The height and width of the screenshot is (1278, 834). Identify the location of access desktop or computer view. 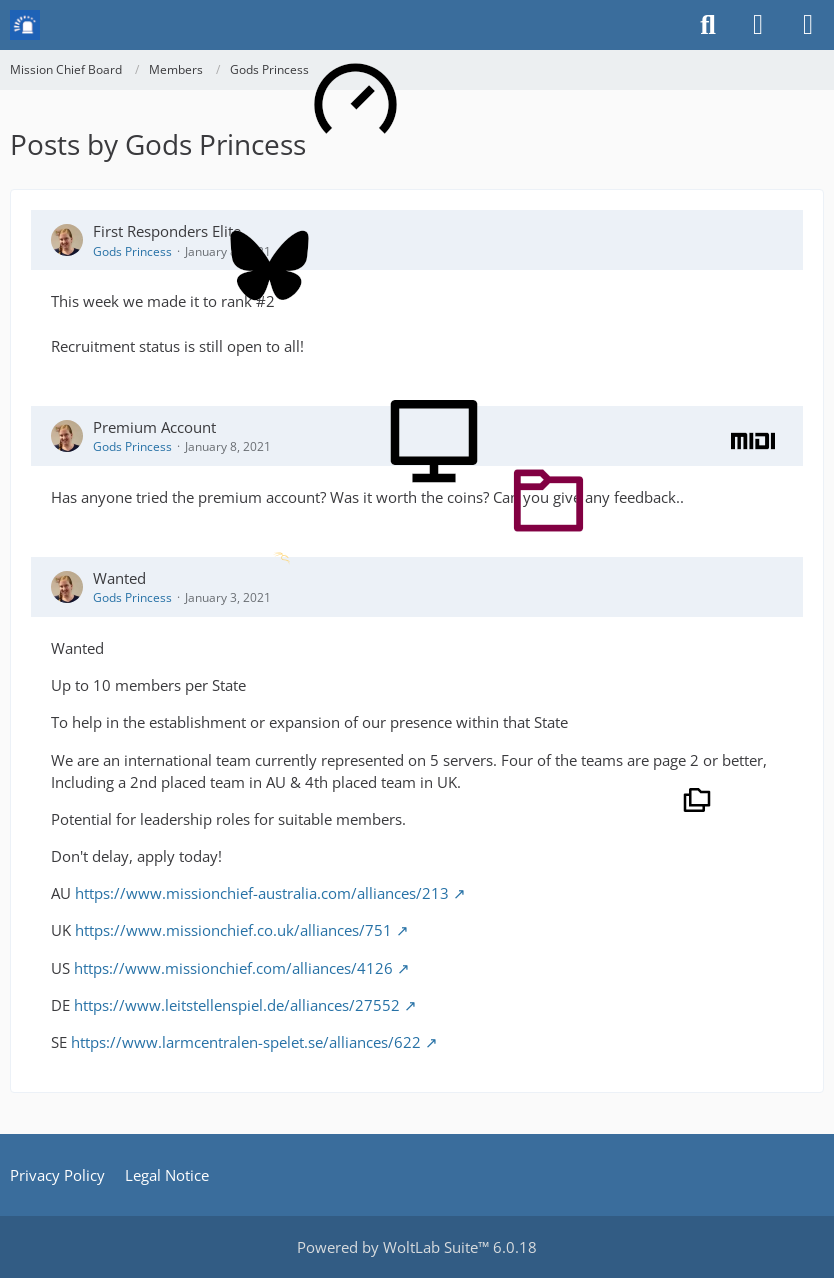
(434, 439).